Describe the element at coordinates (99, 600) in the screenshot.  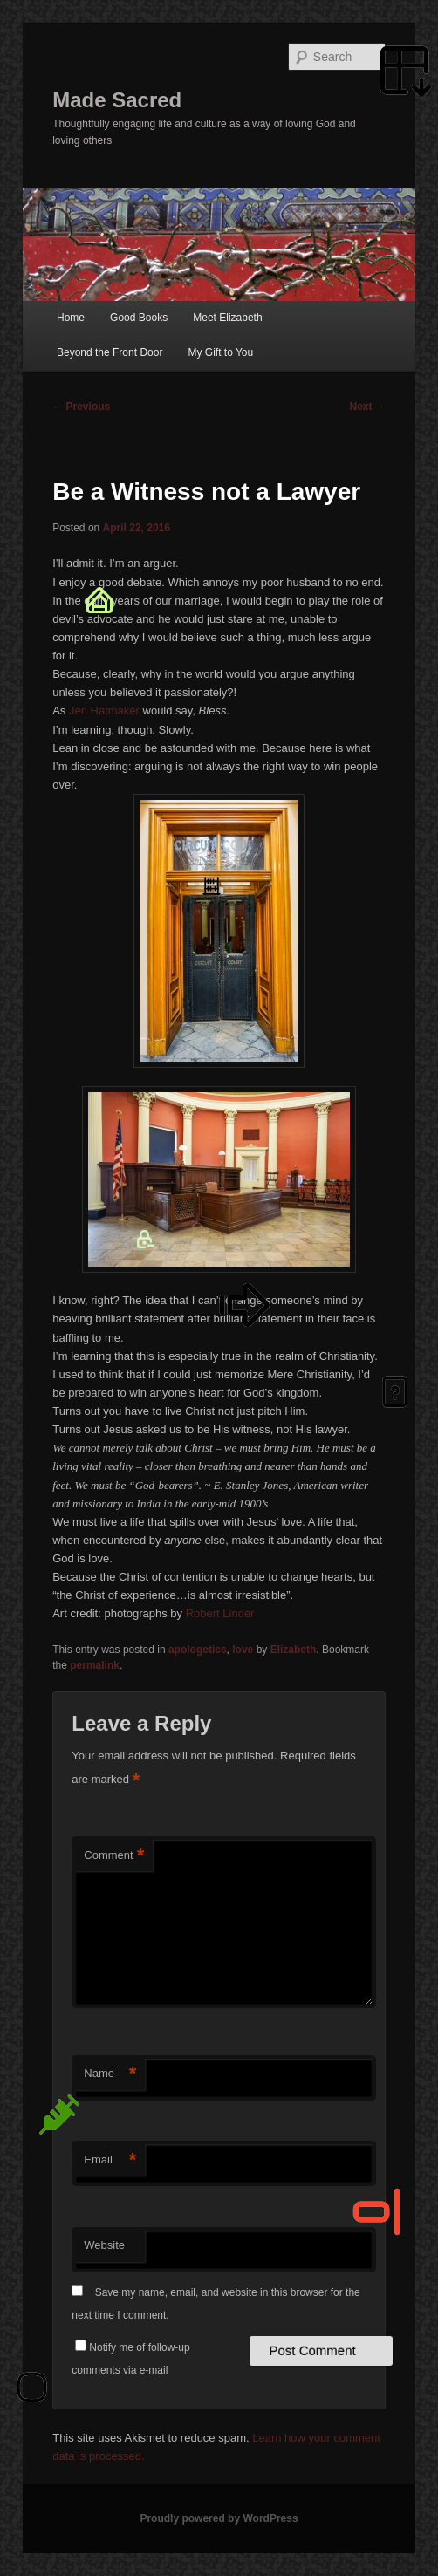
I see `open google home app` at that location.